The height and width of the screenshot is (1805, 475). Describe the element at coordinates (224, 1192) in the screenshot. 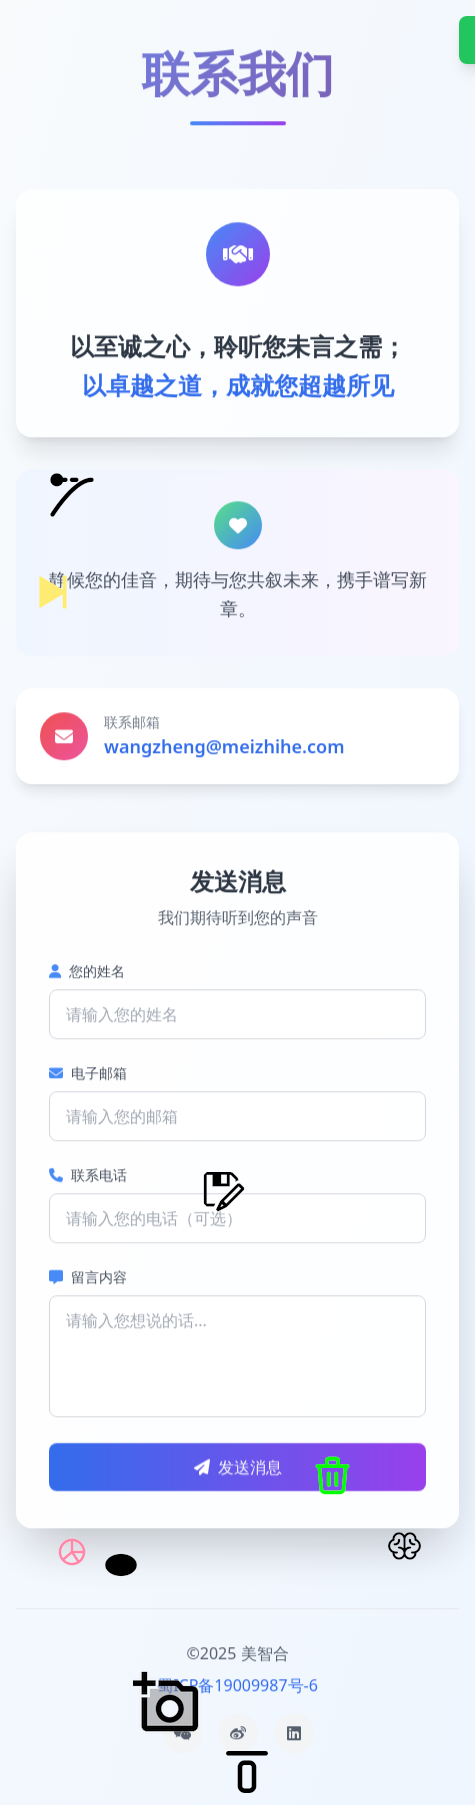

I see `save file with a new name or location` at that location.